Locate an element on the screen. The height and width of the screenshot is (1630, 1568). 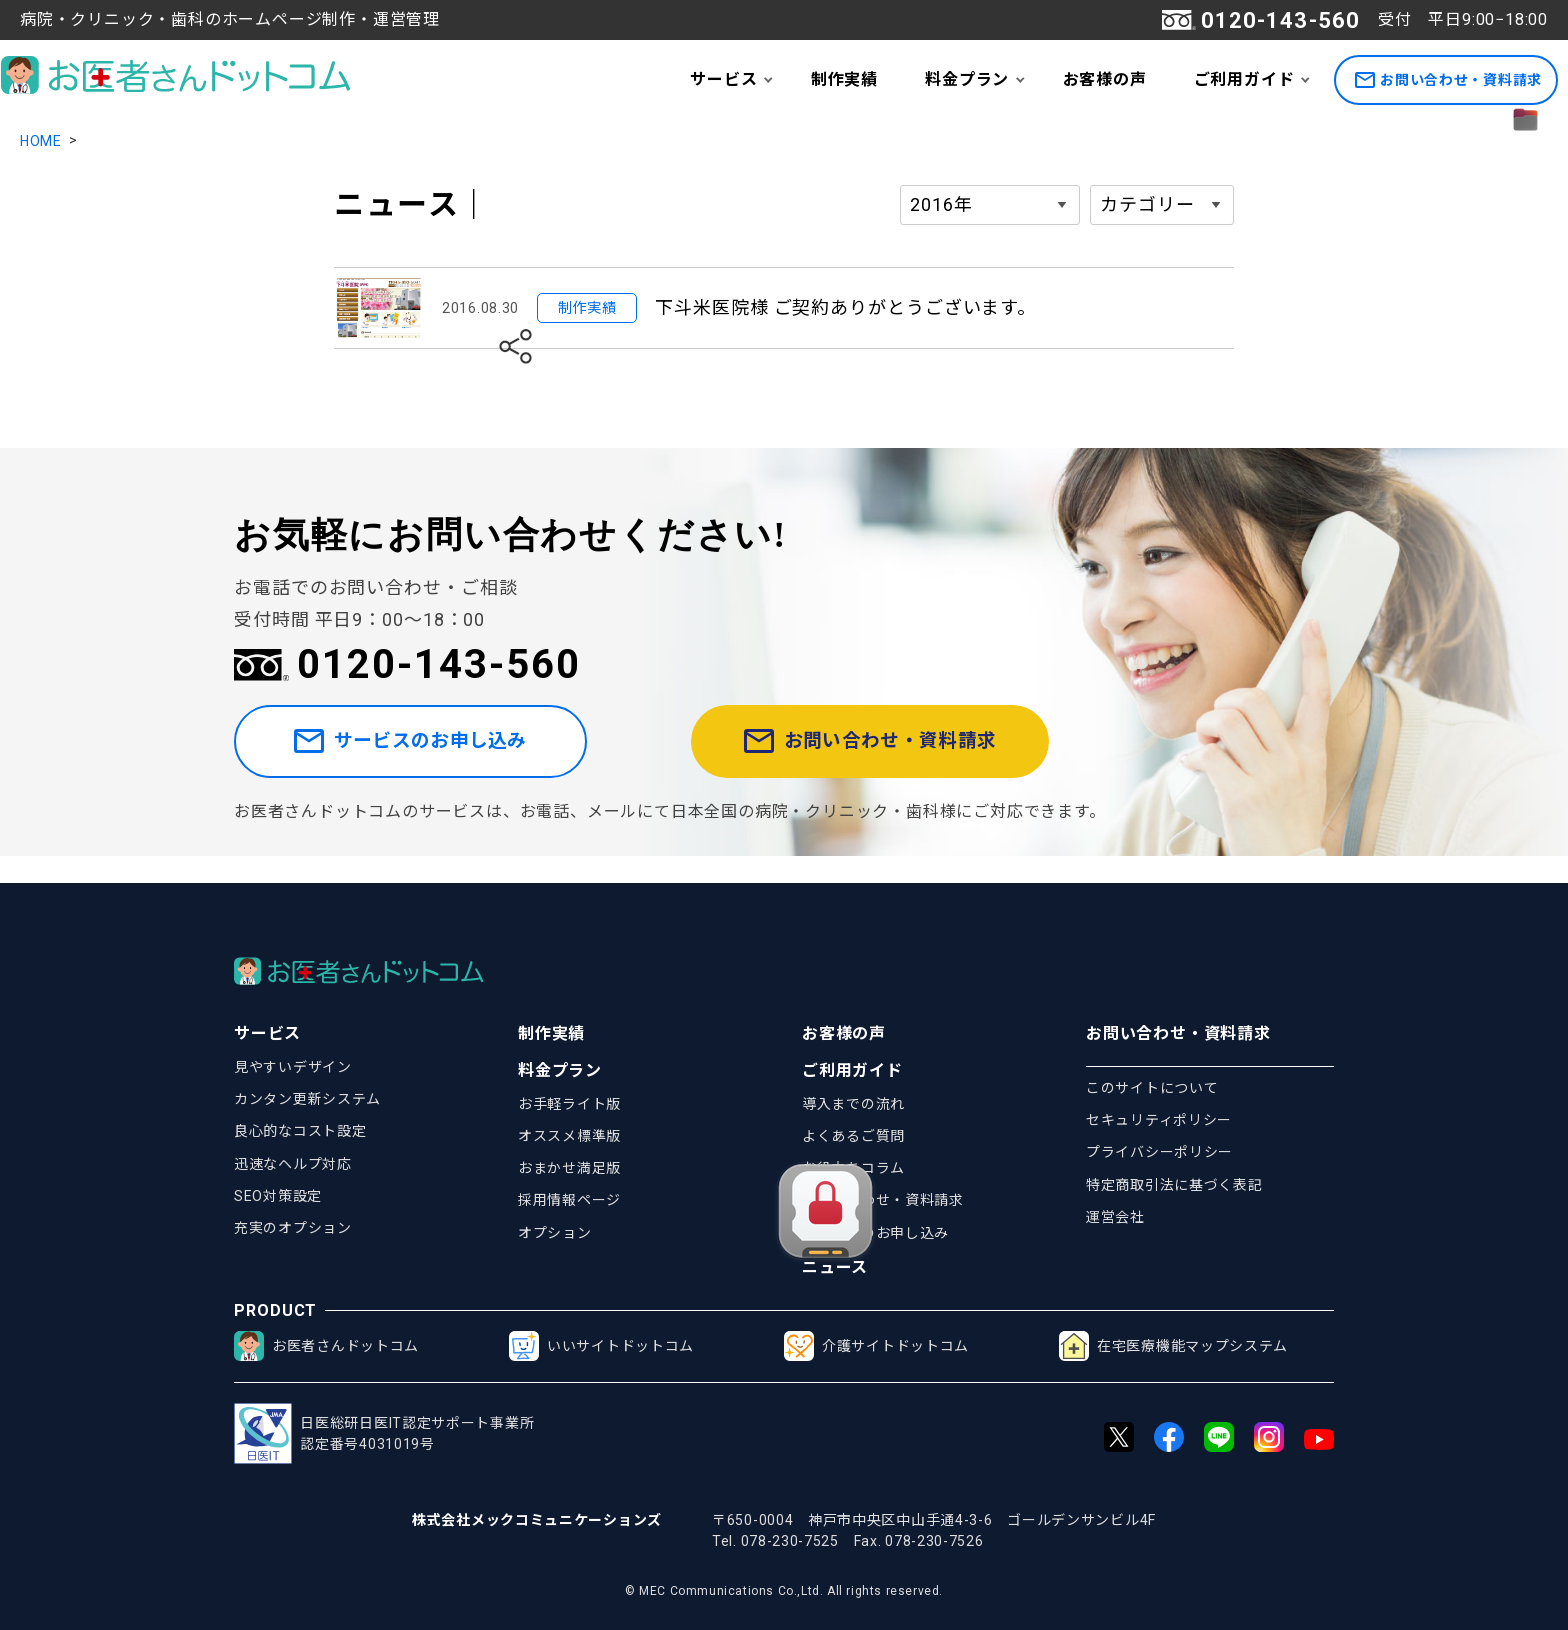
access screen sharing or remote desktop settings is located at coordinates (515, 347).